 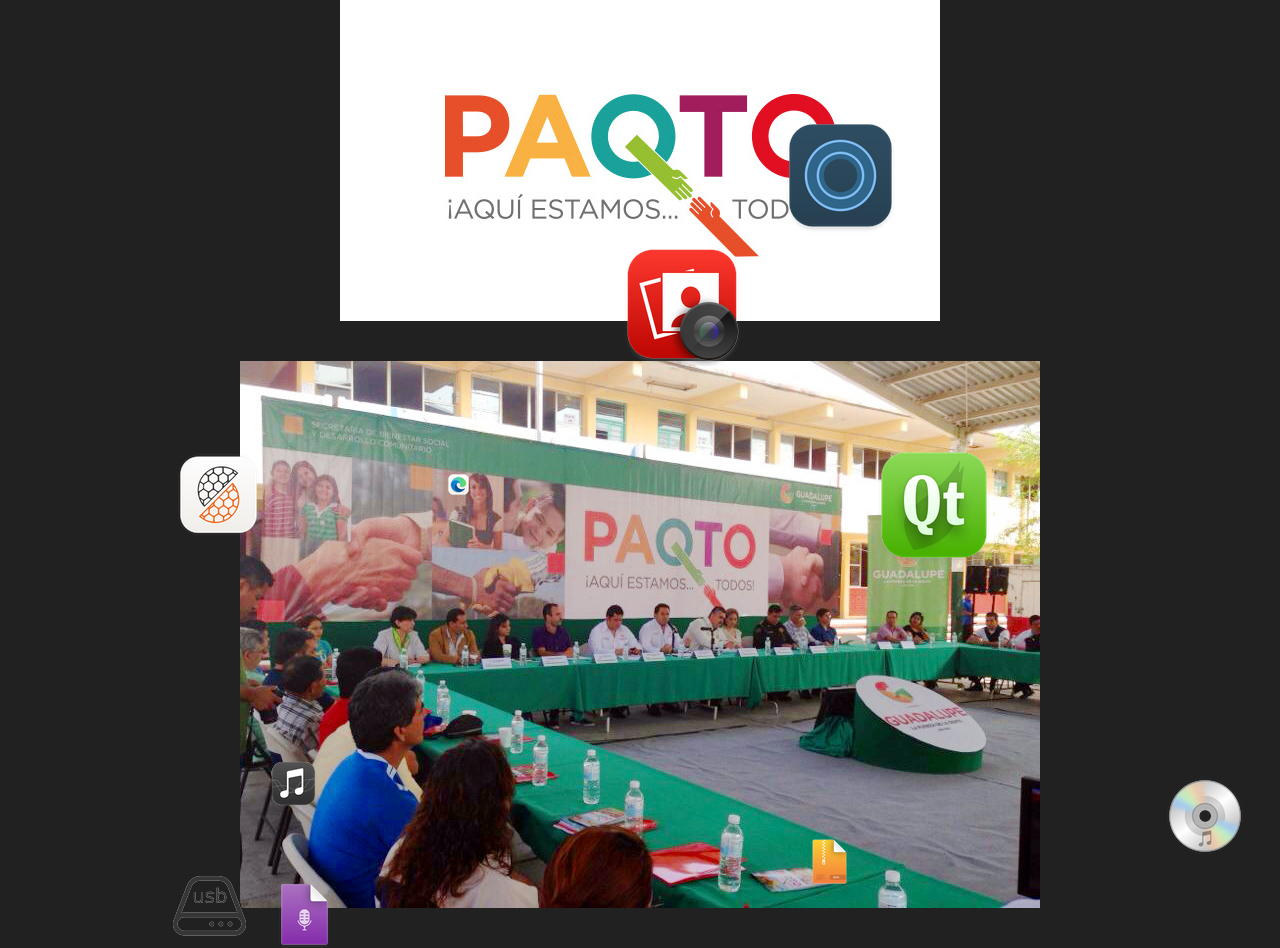 What do you see at coordinates (293, 783) in the screenshot?
I see `open audacious music player` at bounding box center [293, 783].